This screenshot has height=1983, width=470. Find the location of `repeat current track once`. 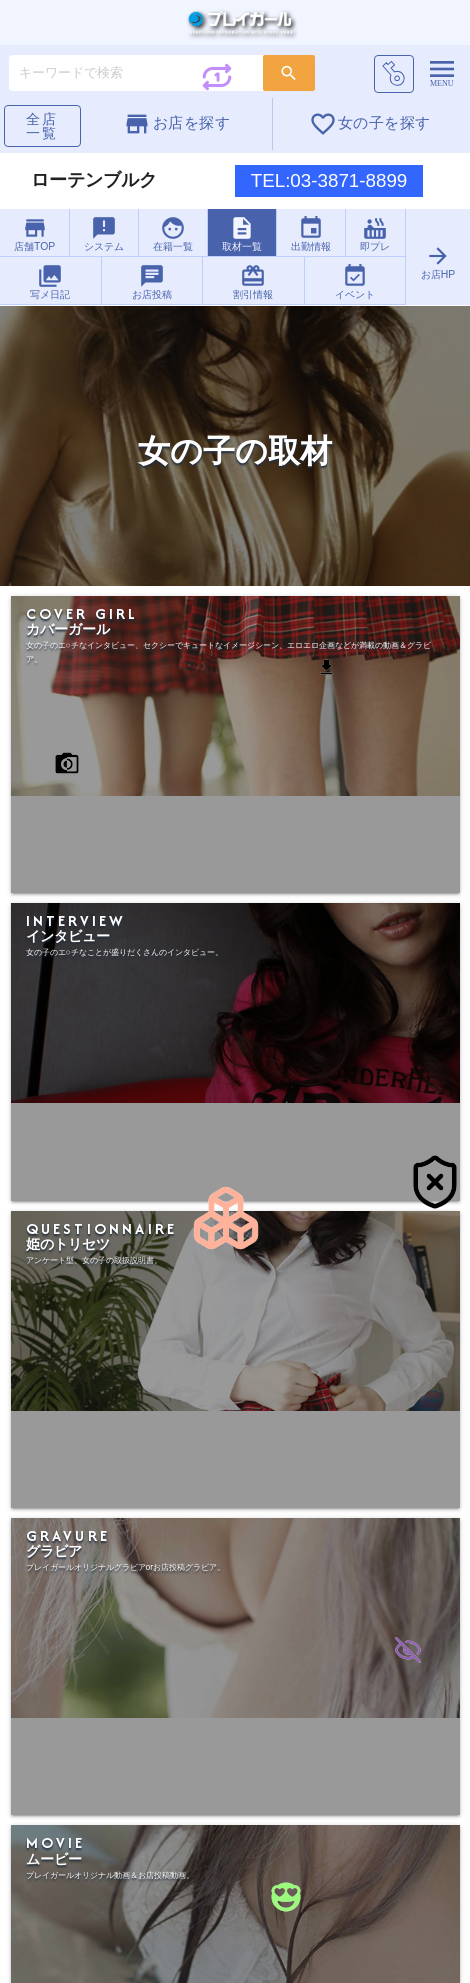

repeat current track once is located at coordinates (217, 77).